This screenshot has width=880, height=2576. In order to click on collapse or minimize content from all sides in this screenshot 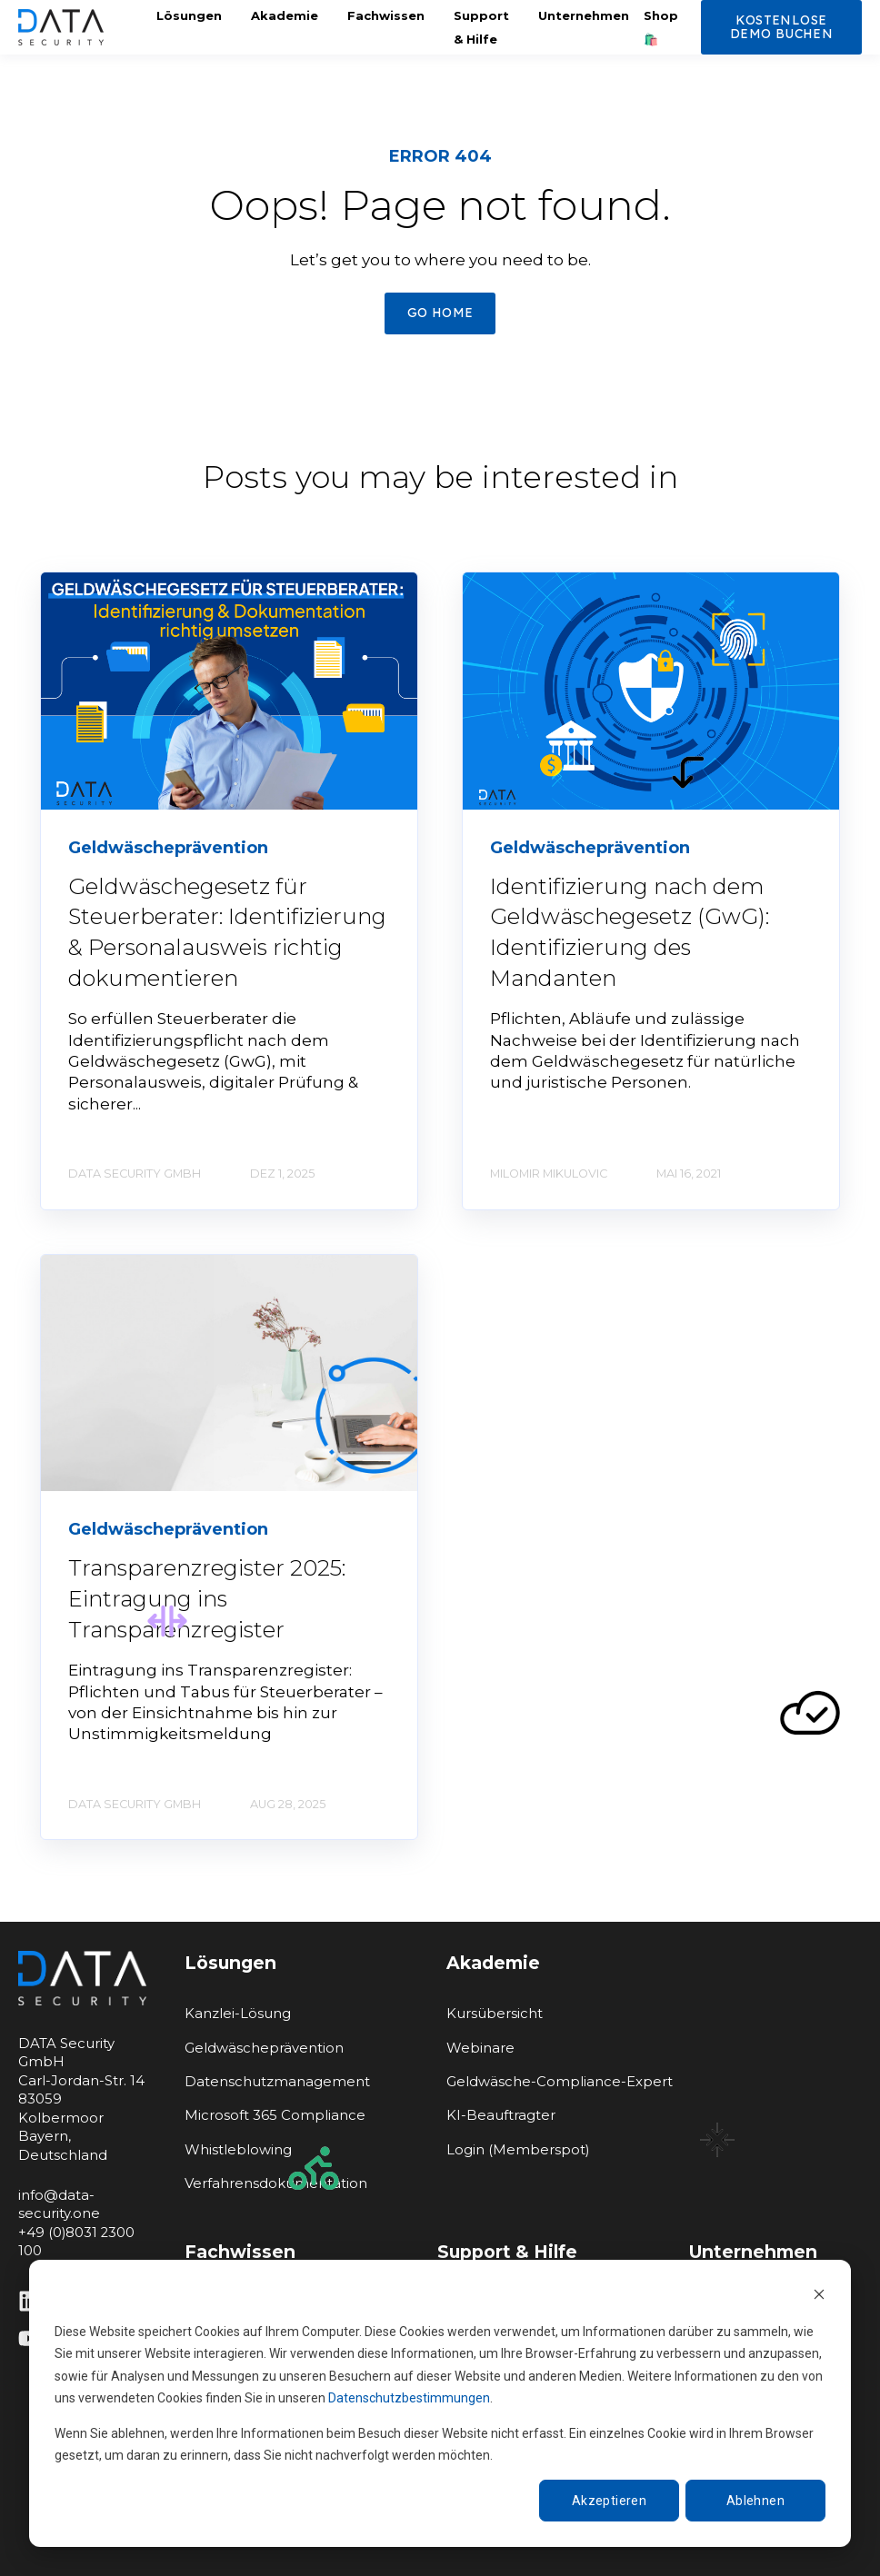, I will do `click(717, 2140)`.